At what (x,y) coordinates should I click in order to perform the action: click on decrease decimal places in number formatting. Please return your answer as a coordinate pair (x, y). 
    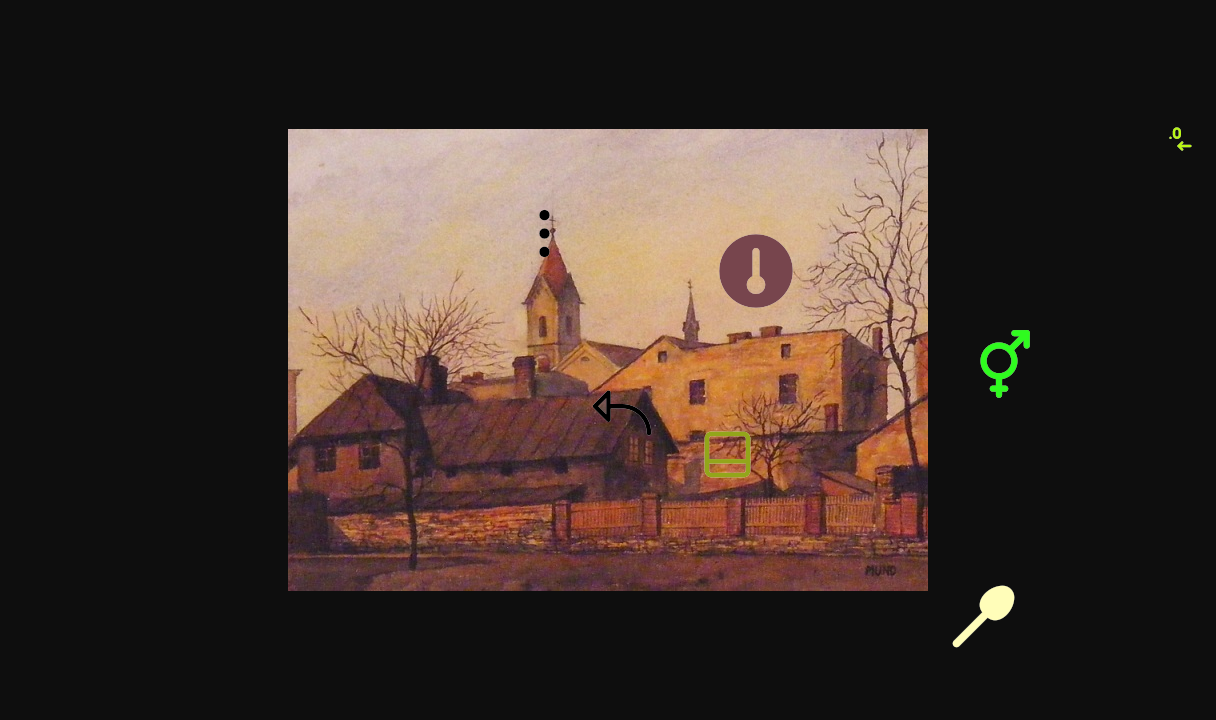
    Looking at the image, I should click on (1181, 139).